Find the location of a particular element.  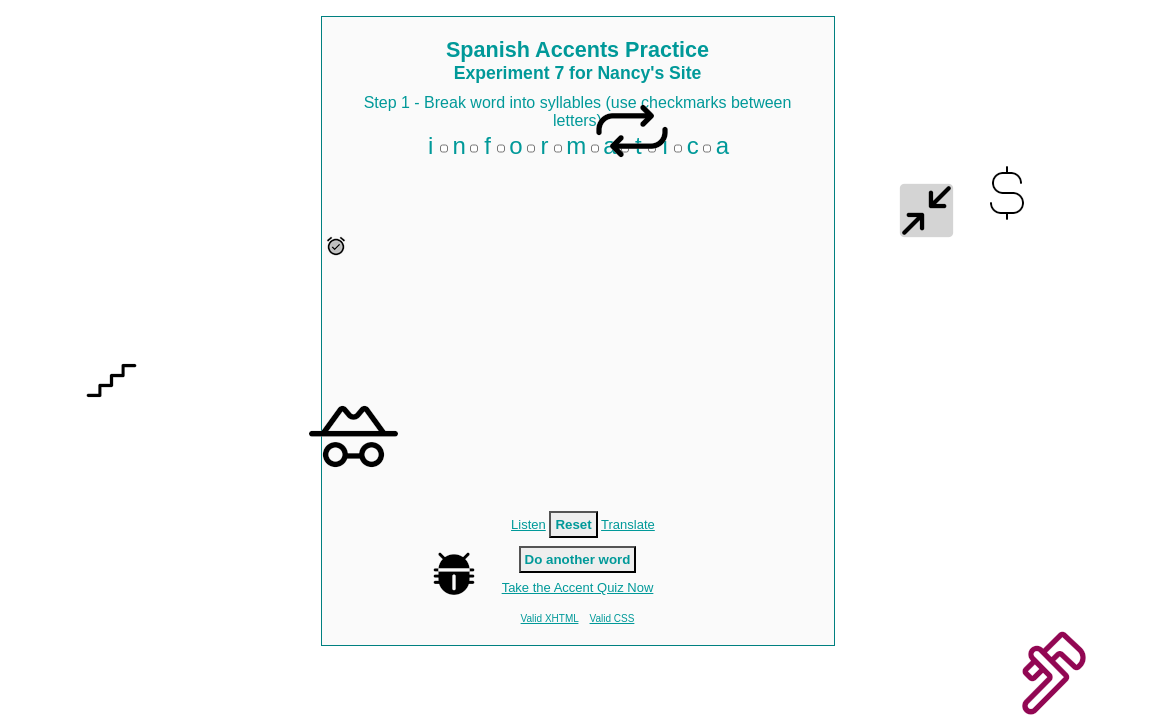

enable repeat or loop playback is located at coordinates (632, 131).